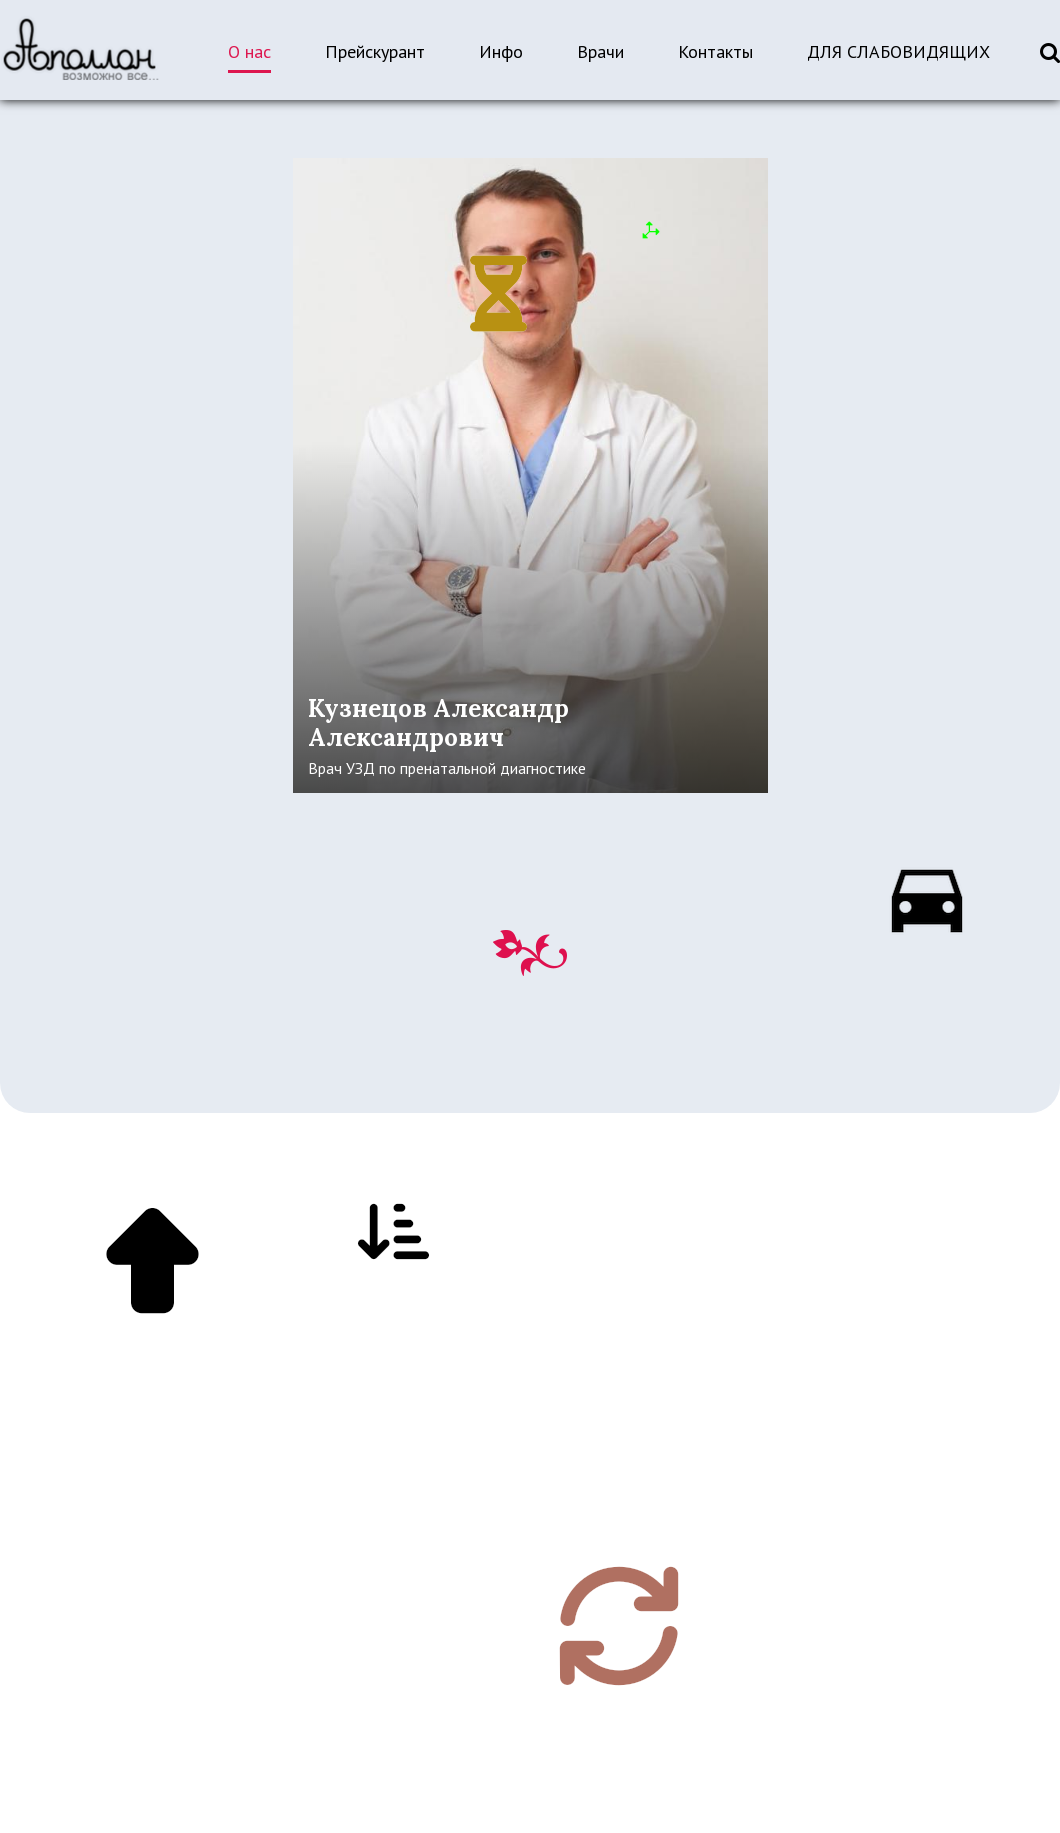 Image resolution: width=1060 pixels, height=1833 pixels. I want to click on sync data across devices, so click(619, 1626).